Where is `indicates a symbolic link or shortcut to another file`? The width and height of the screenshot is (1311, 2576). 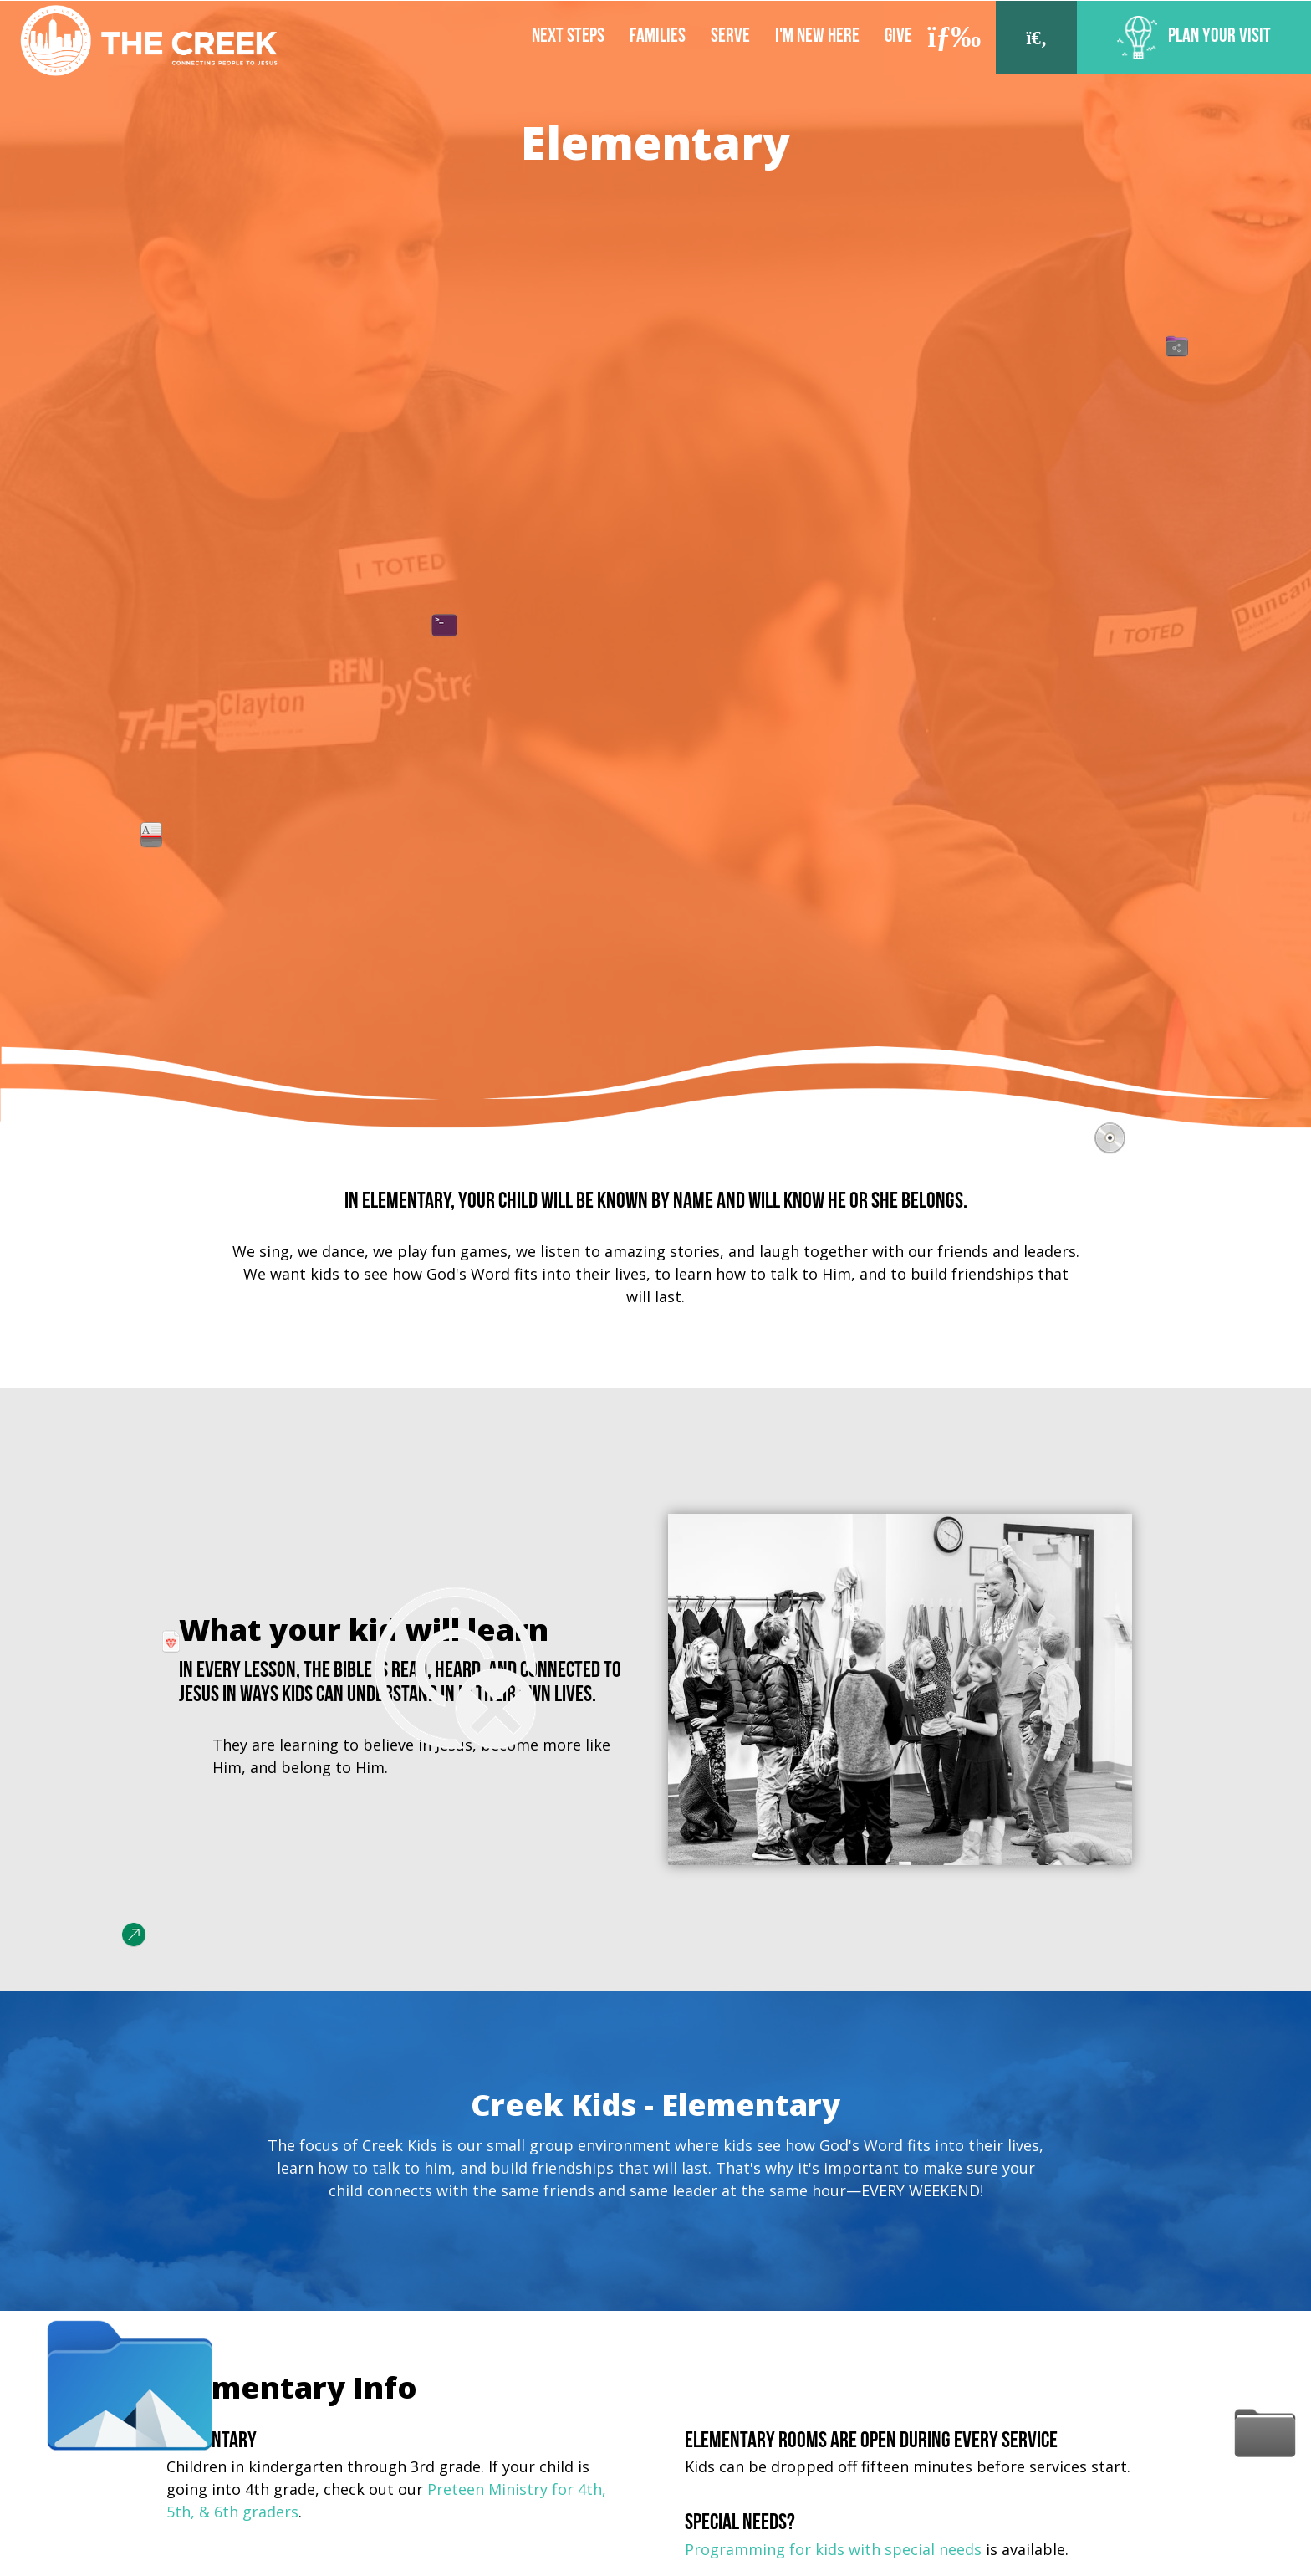
indicates a symbolic link or shortcut to another file is located at coordinates (134, 1935).